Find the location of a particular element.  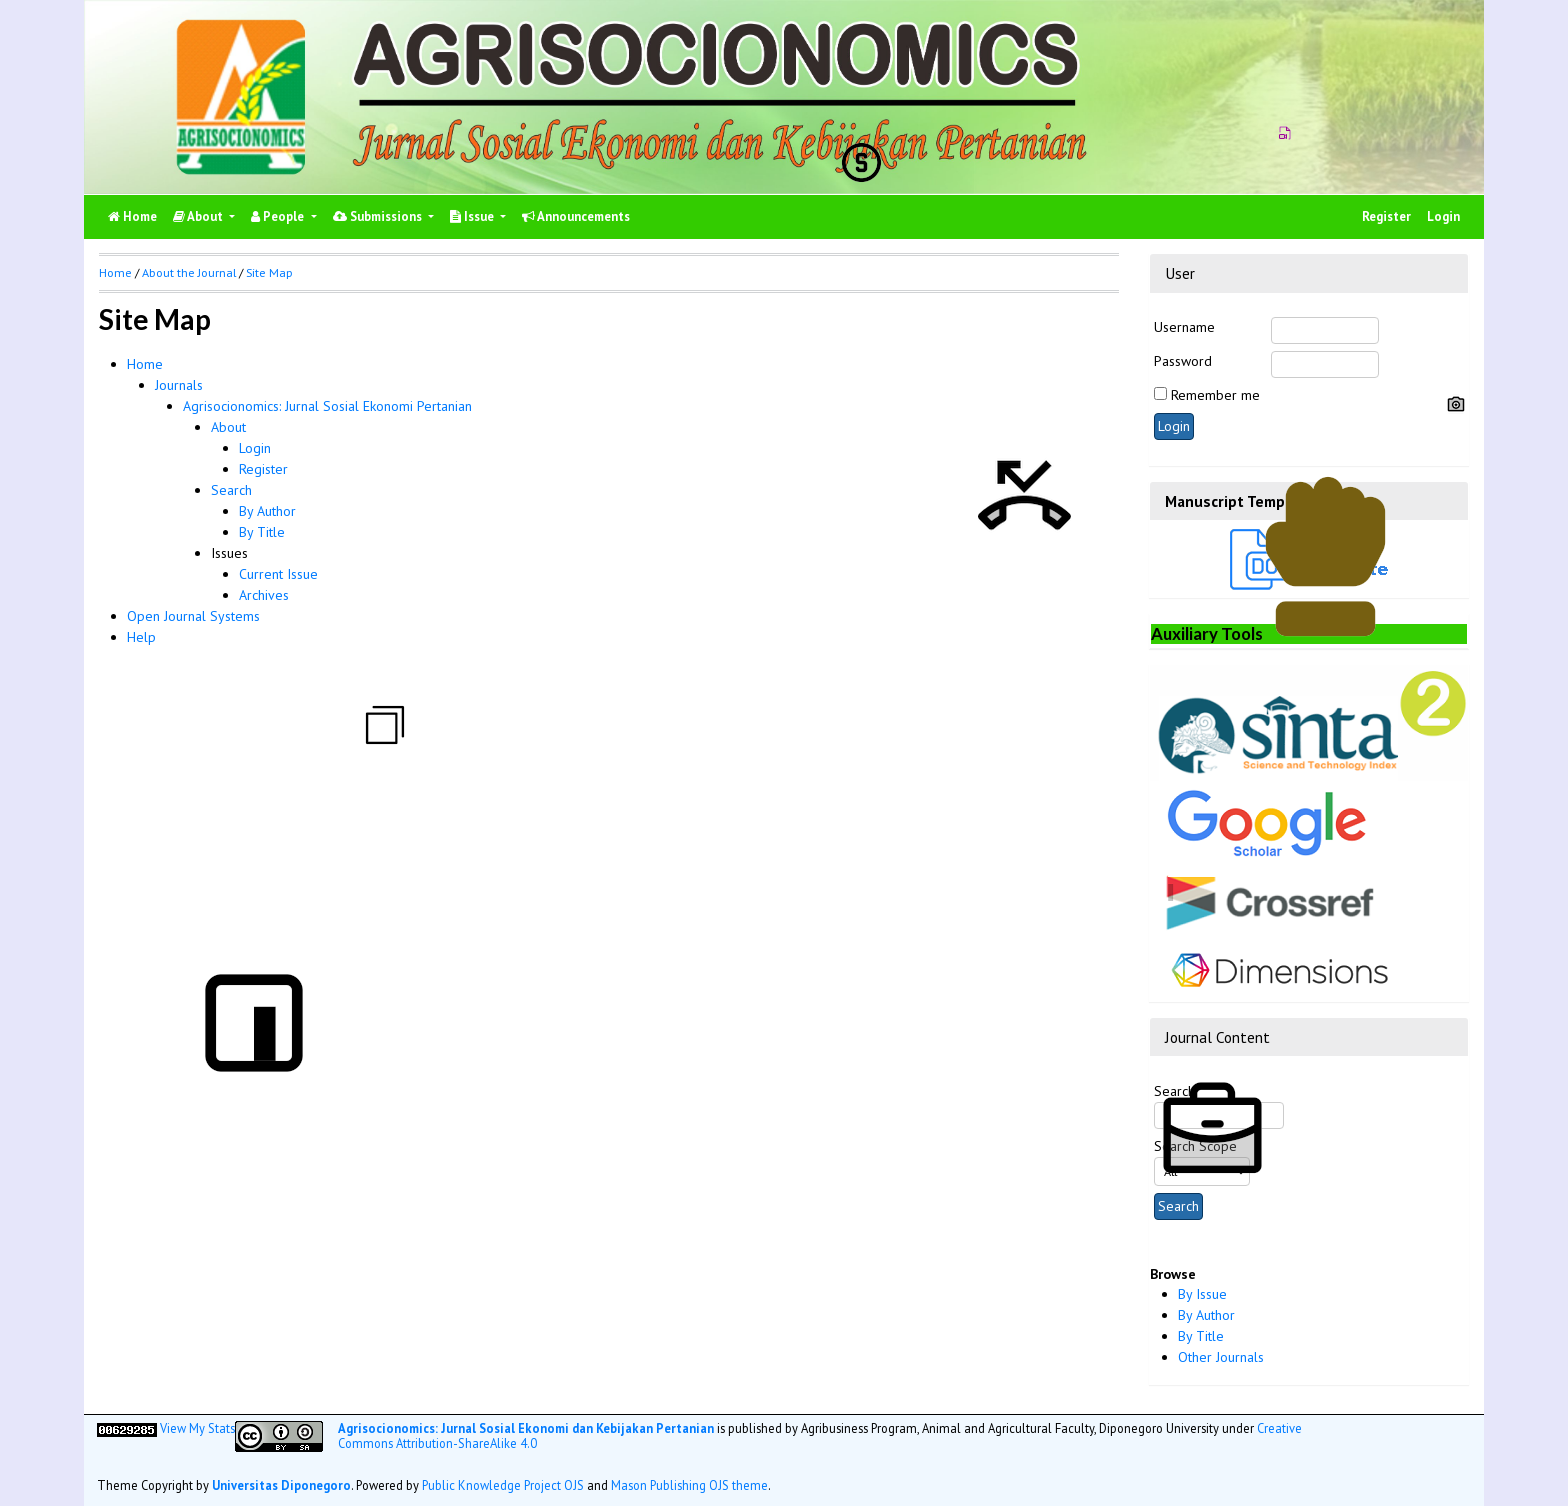

rock gesture for rock-paper-scissors game is located at coordinates (1325, 556).